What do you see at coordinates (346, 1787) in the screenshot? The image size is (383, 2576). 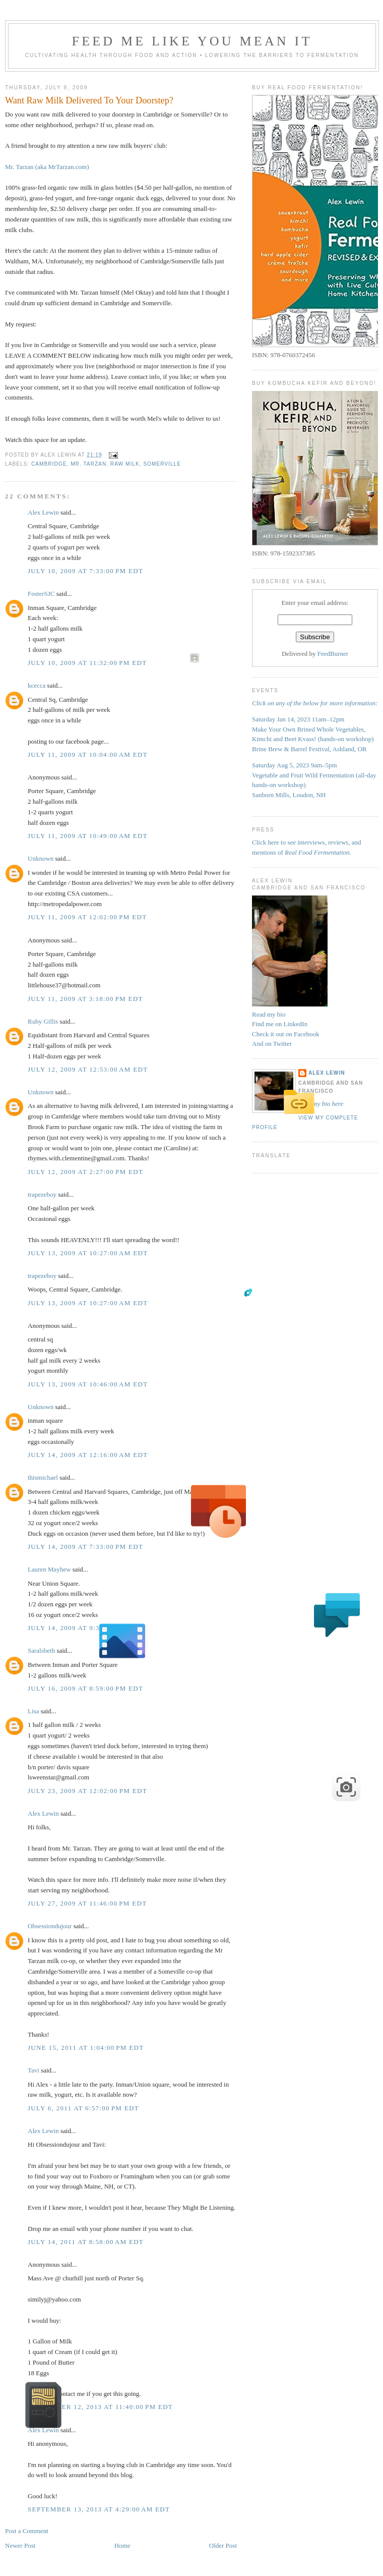 I see `open the screenshot capture tool` at bounding box center [346, 1787].